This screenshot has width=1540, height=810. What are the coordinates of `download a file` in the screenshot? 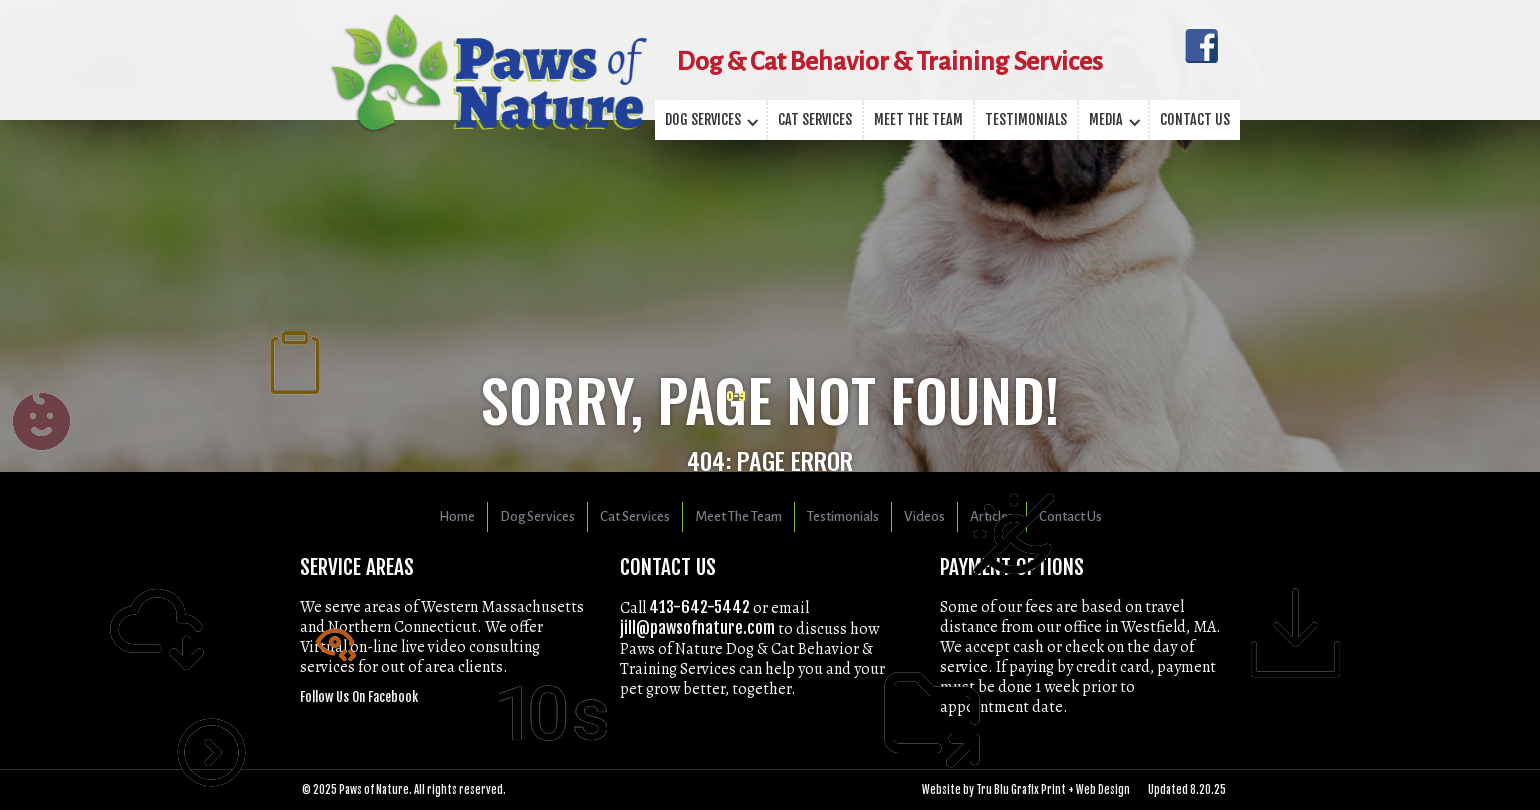 It's located at (1295, 636).